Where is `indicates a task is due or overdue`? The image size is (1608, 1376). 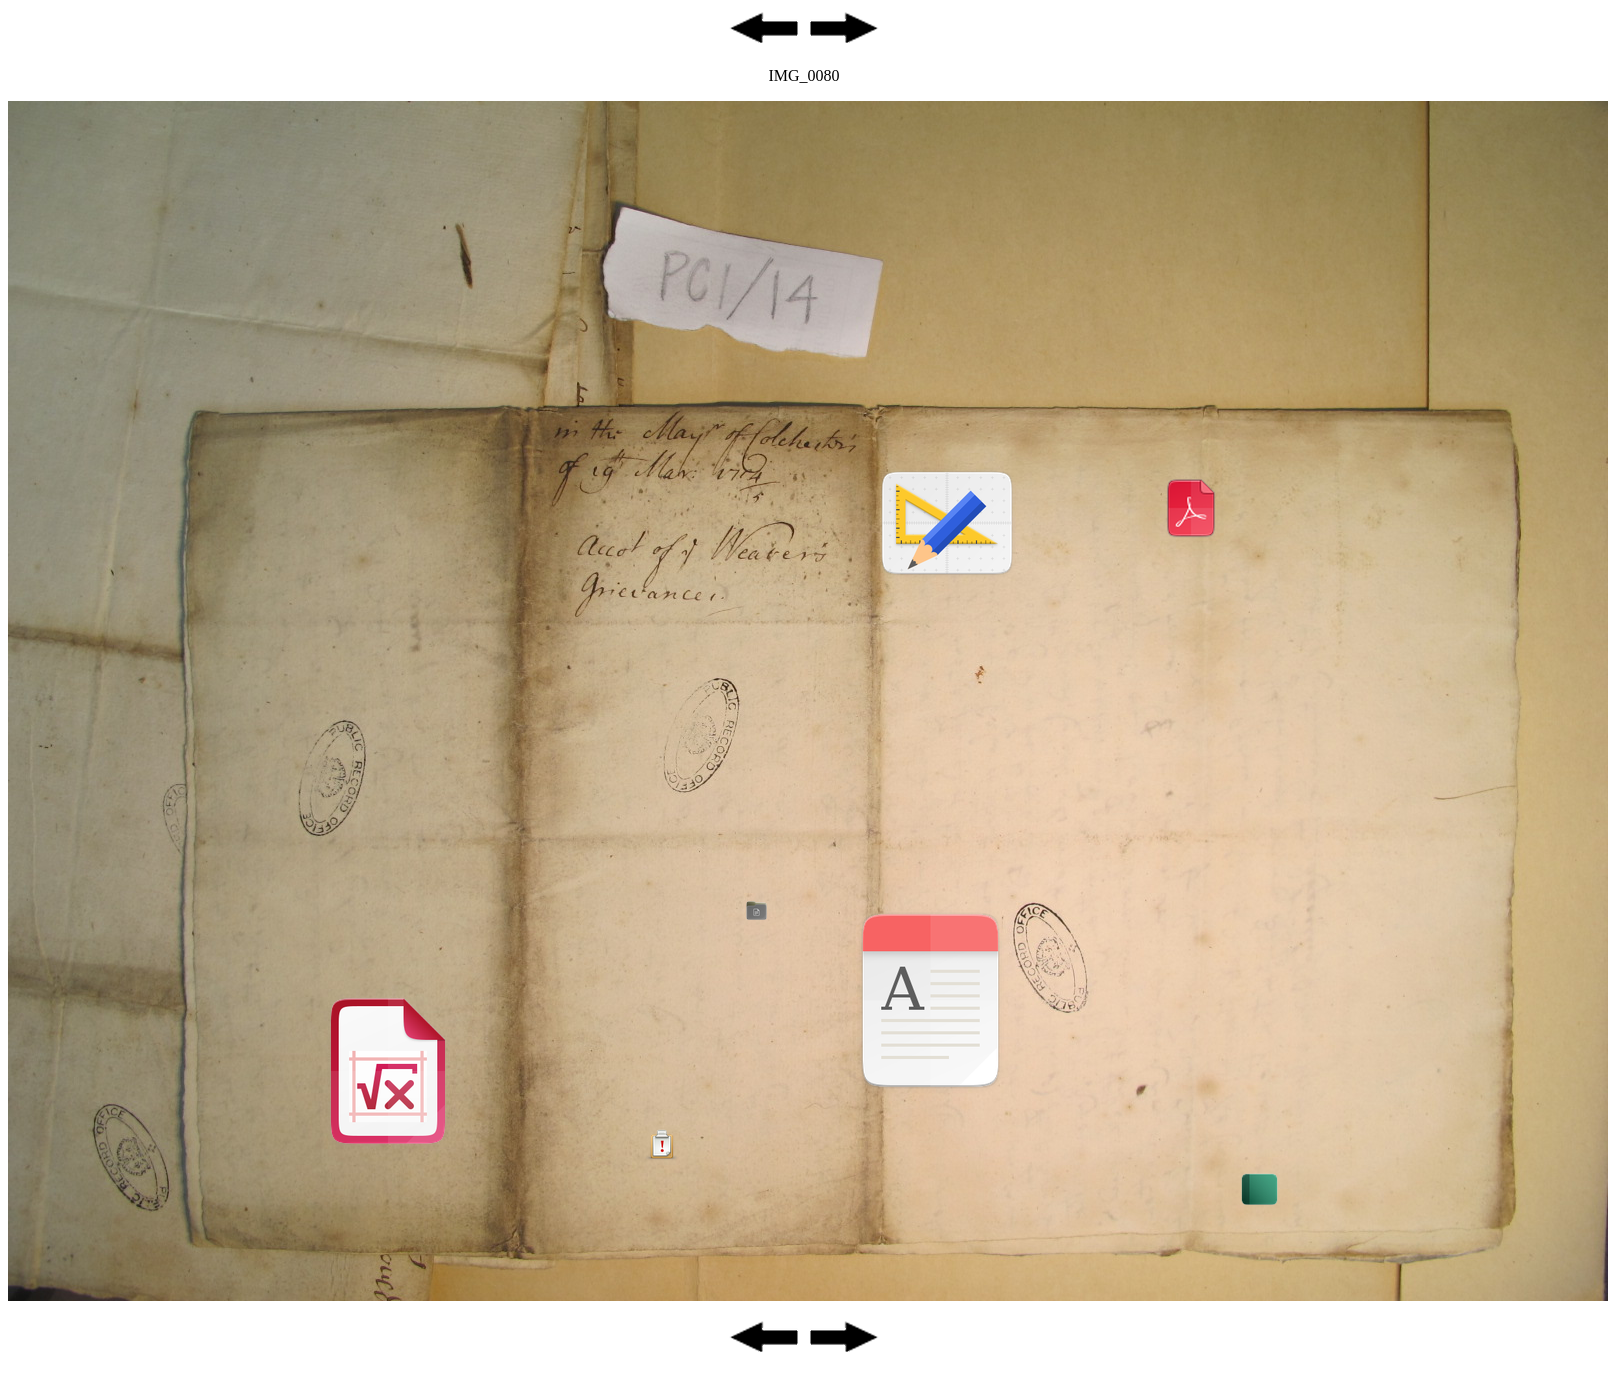 indicates a task is due or overdue is located at coordinates (661, 1144).